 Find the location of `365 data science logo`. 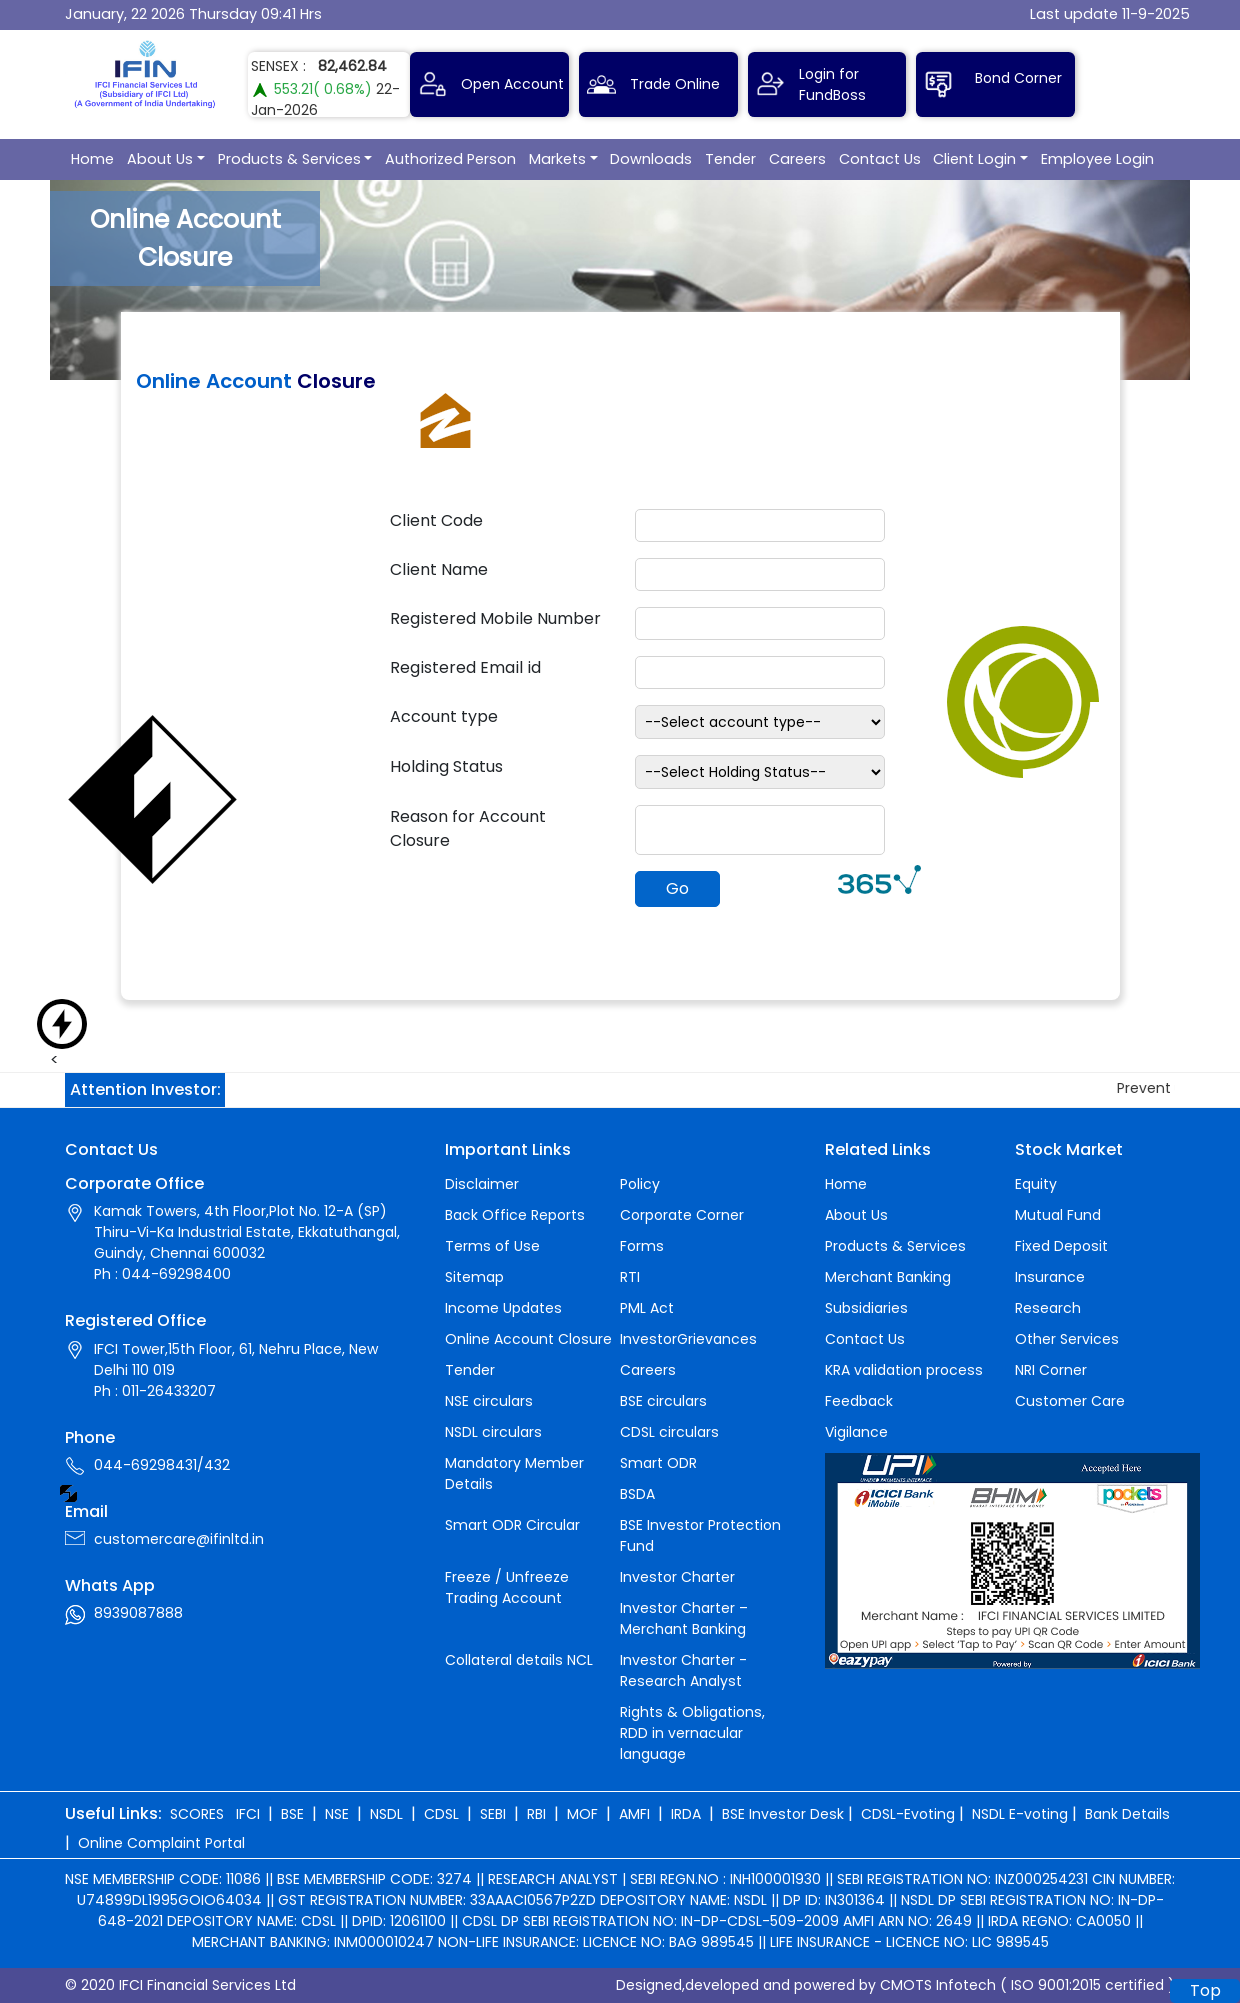

365 data science logo is located at coordinates (879, 879).